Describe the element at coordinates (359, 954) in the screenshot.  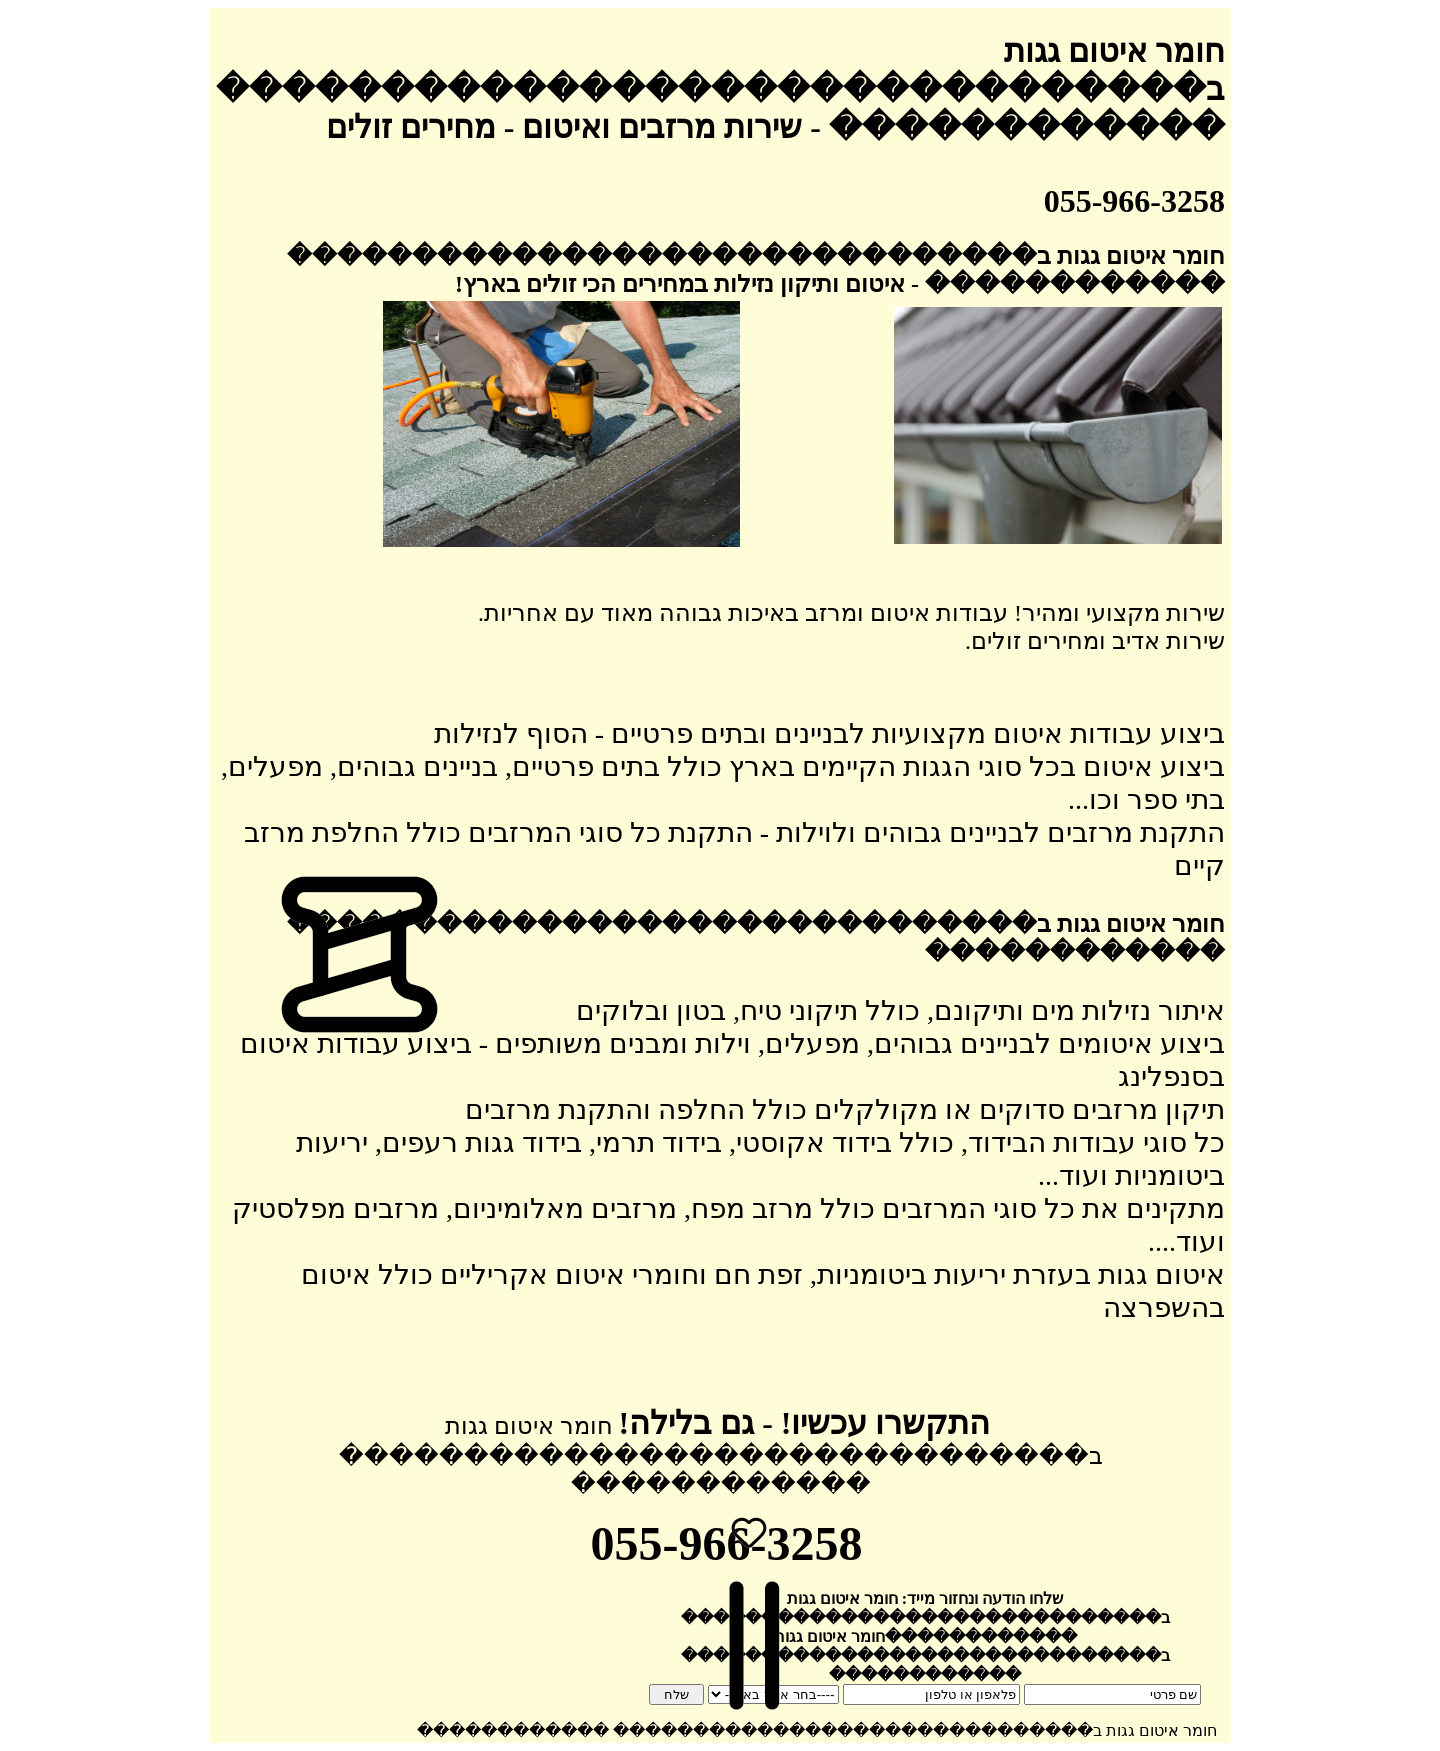
I see `thread or sewing-related tools` at that location.